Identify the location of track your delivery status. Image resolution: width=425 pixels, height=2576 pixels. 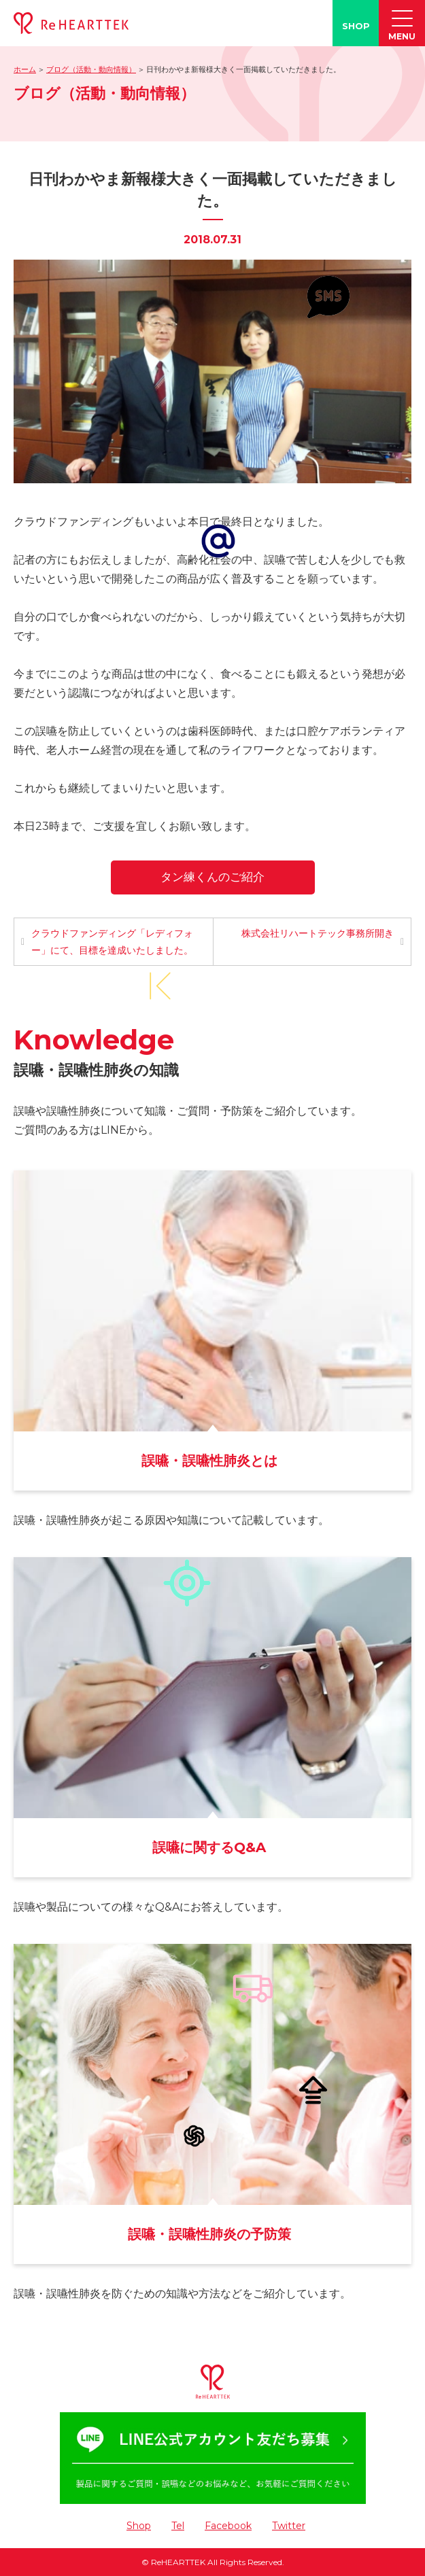
(252, 1987).